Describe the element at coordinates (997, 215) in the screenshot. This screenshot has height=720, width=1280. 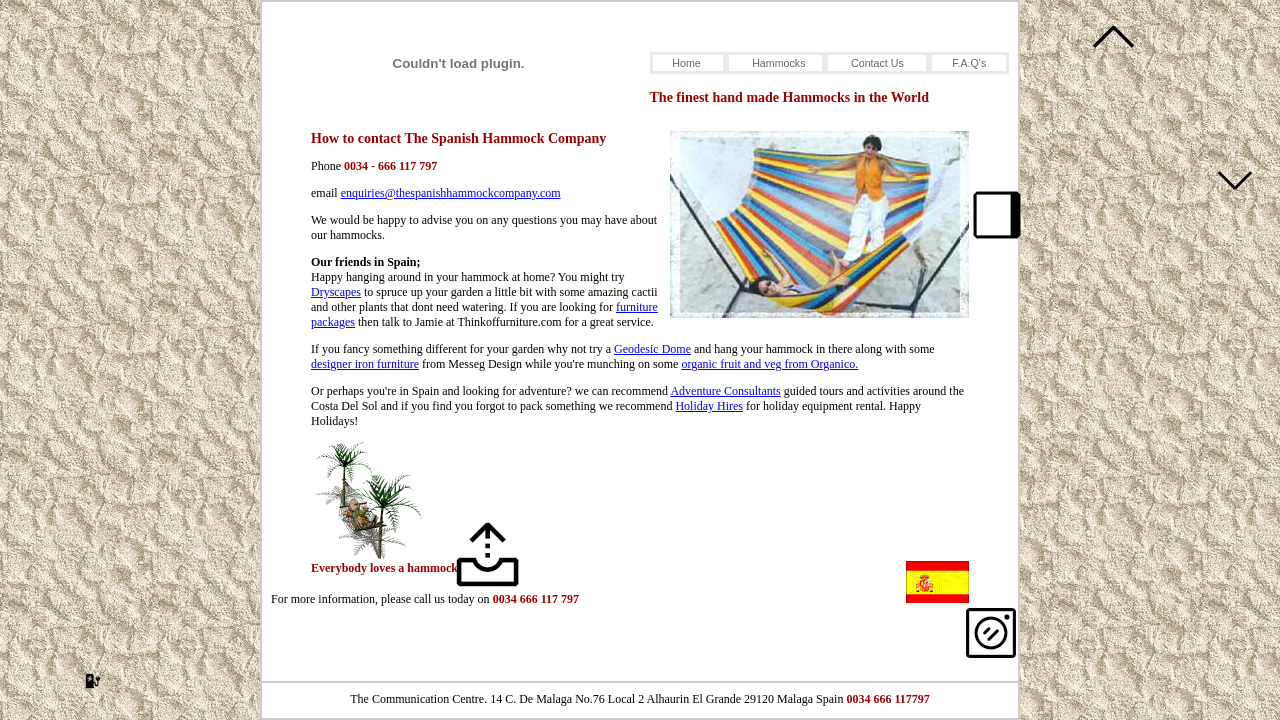
I see `move activity bar to the right side of the layout` at that location.